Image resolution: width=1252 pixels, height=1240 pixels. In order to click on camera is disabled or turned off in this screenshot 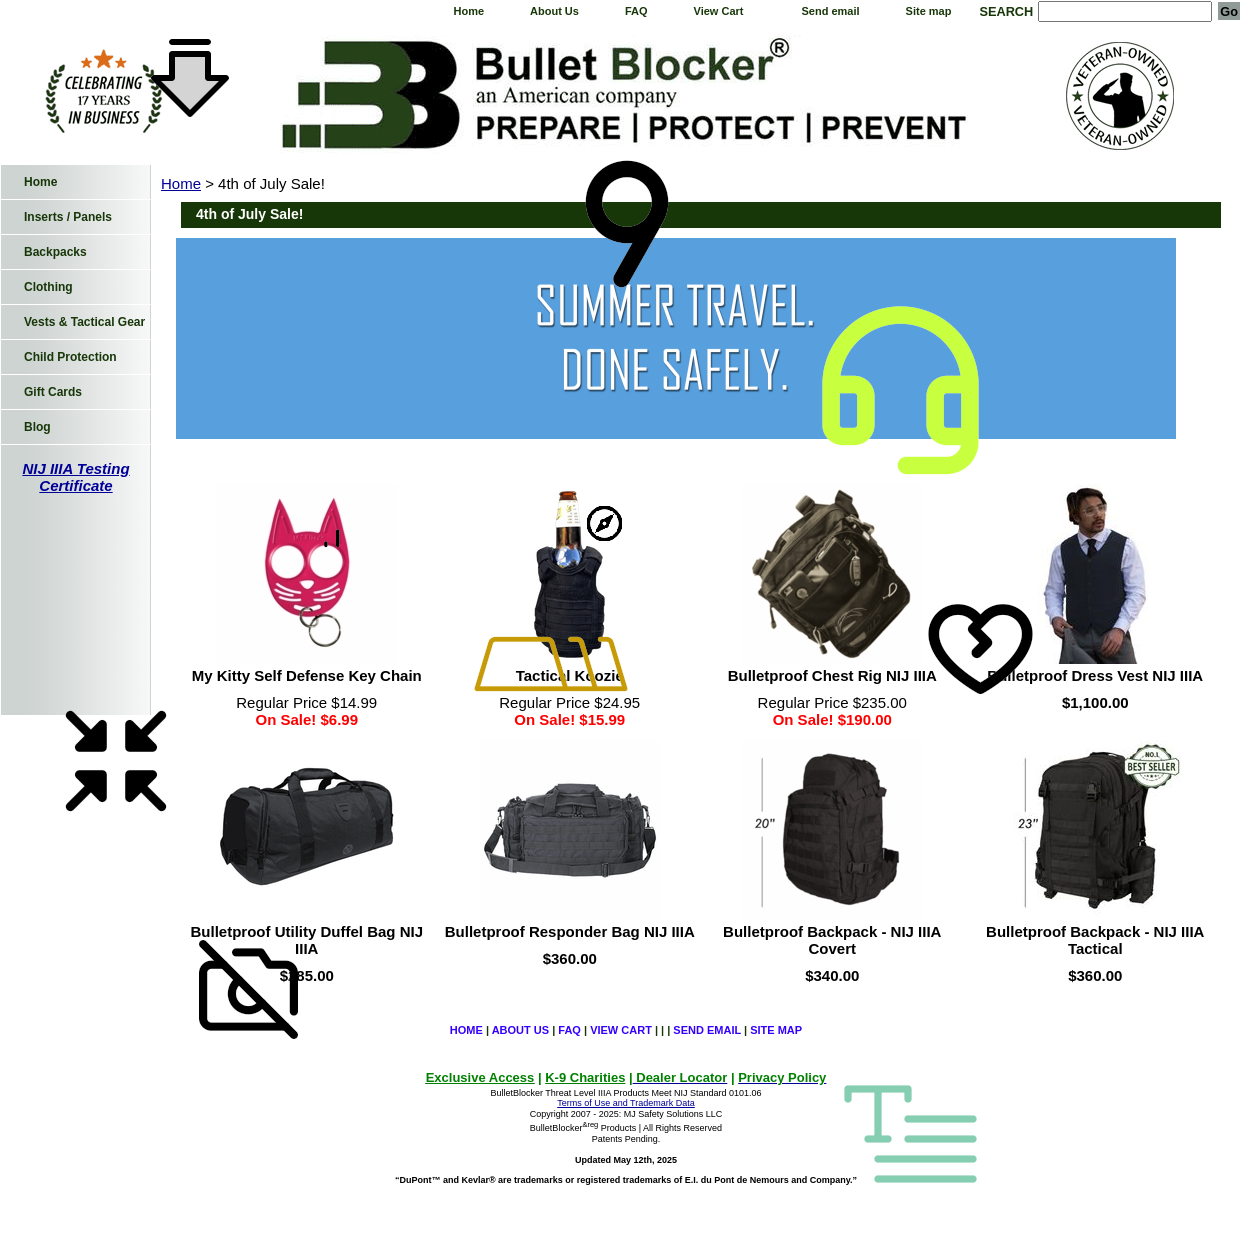, I will do `click(248, 989)`.